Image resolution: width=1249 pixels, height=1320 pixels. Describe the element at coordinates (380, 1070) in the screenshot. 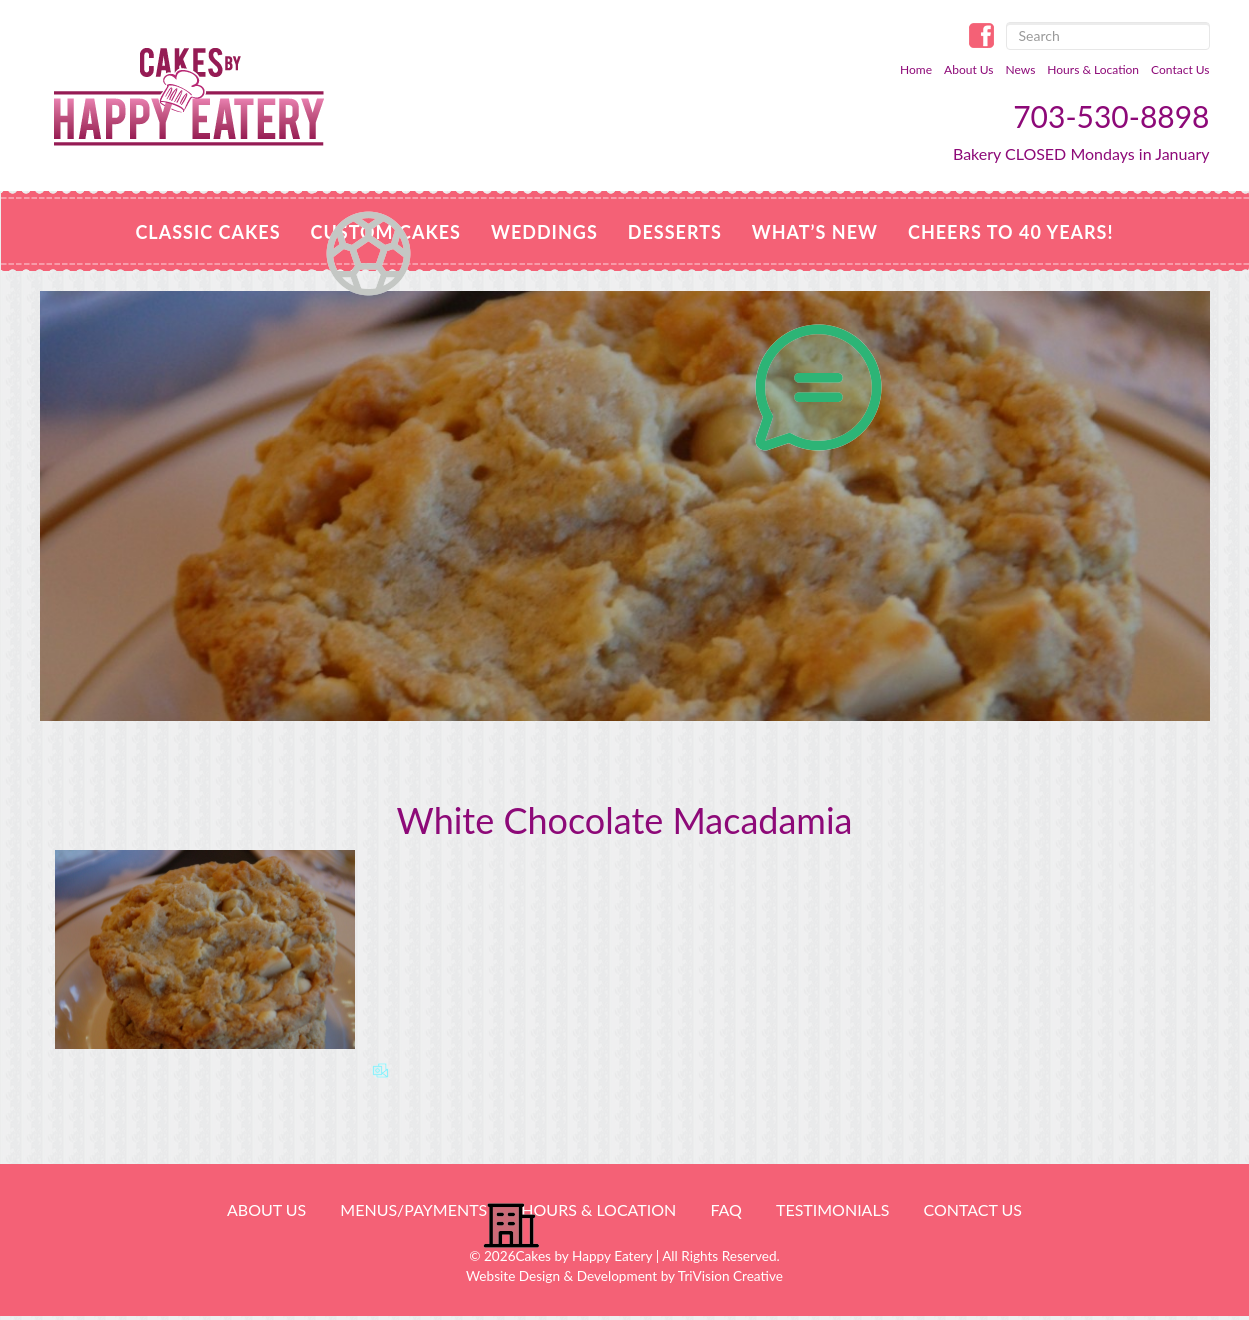

I see `open microsoft outlook email app` at that location.